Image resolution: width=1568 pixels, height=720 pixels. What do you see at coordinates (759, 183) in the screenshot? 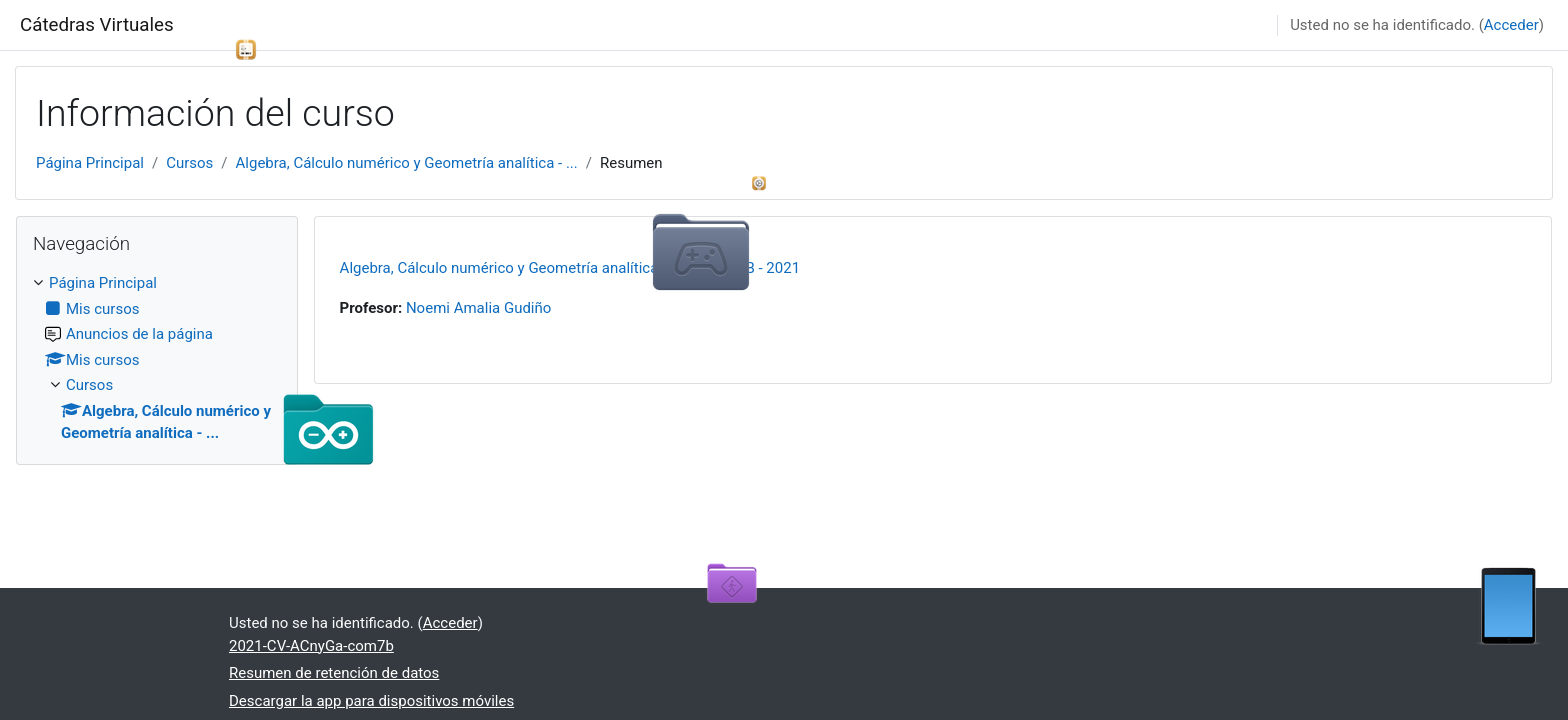
I see `executable application file` at bounding box center [759, 183].